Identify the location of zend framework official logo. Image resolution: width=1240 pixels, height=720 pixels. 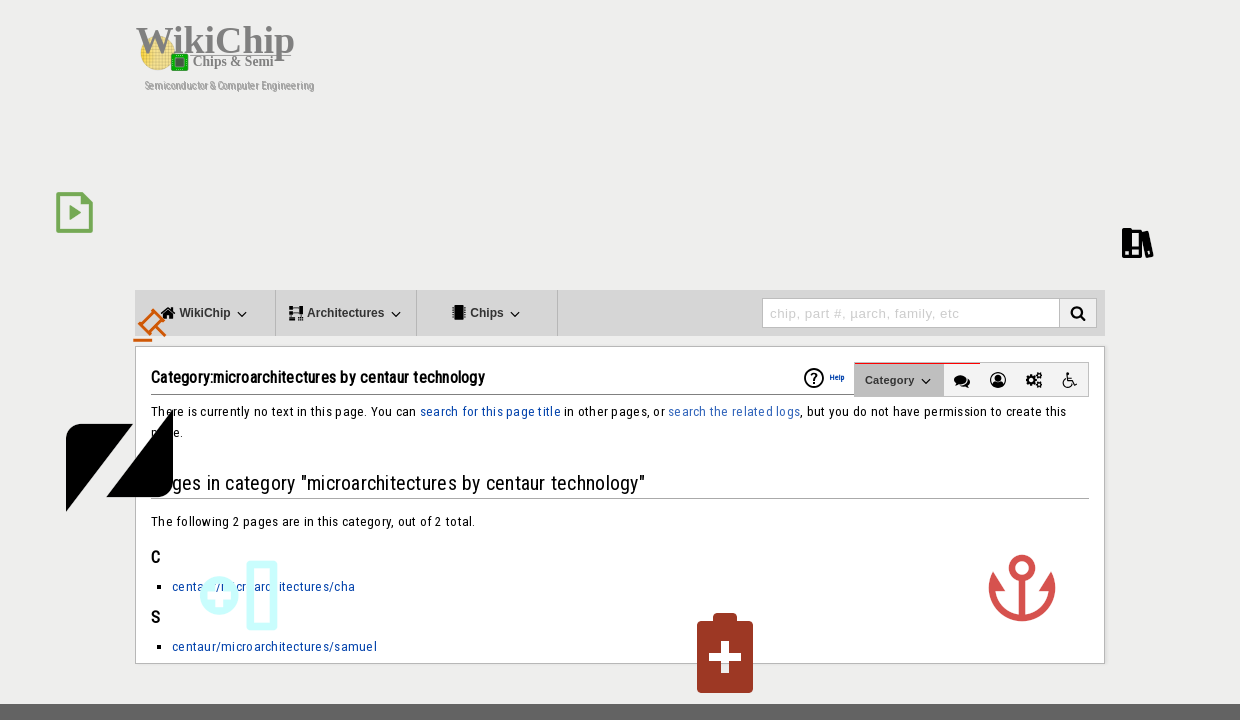
(119, 460).